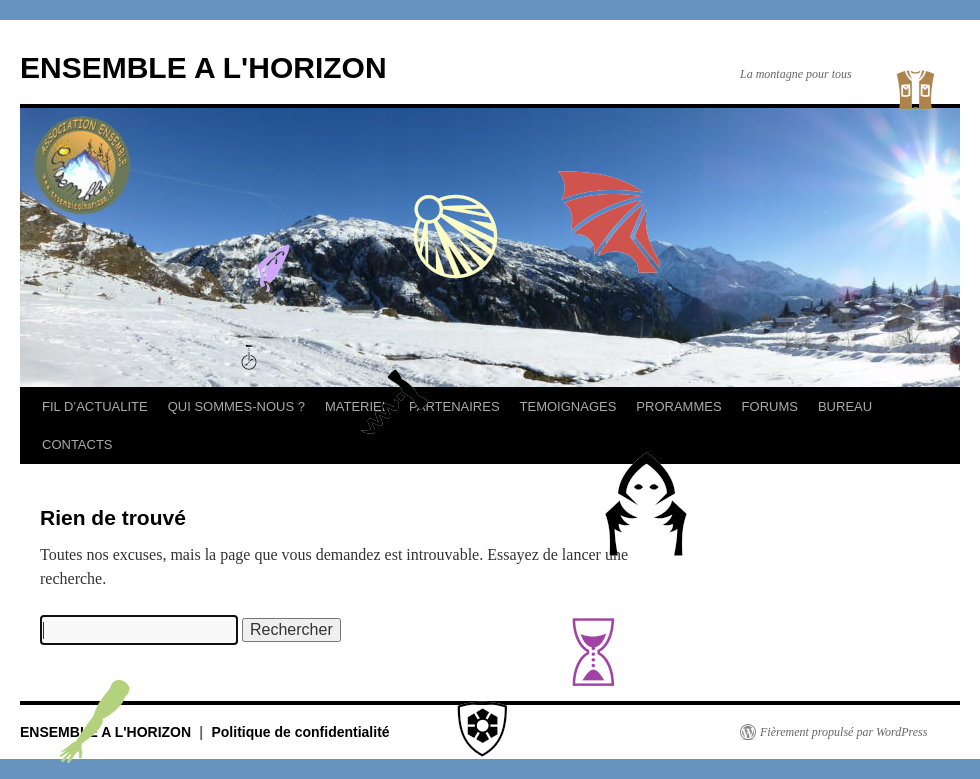 The image size is (980, 779). Describe the element at coordinates (915, 88) in the screenshot. I see `select sleeveless jacket for character outfit` at that location.